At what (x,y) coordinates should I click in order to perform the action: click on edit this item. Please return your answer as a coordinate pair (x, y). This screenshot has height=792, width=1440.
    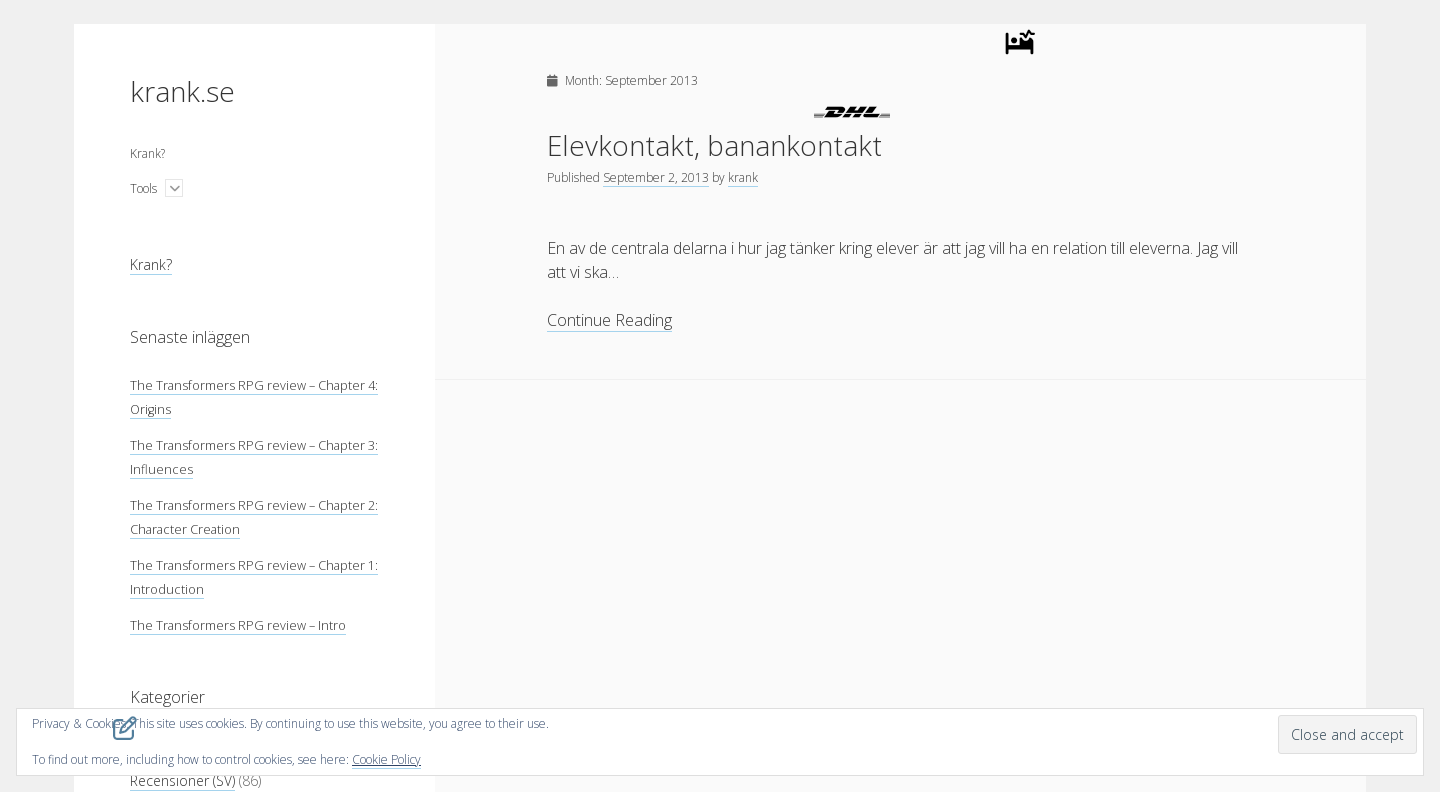
    Looking at the image, I should click on (125, 728).